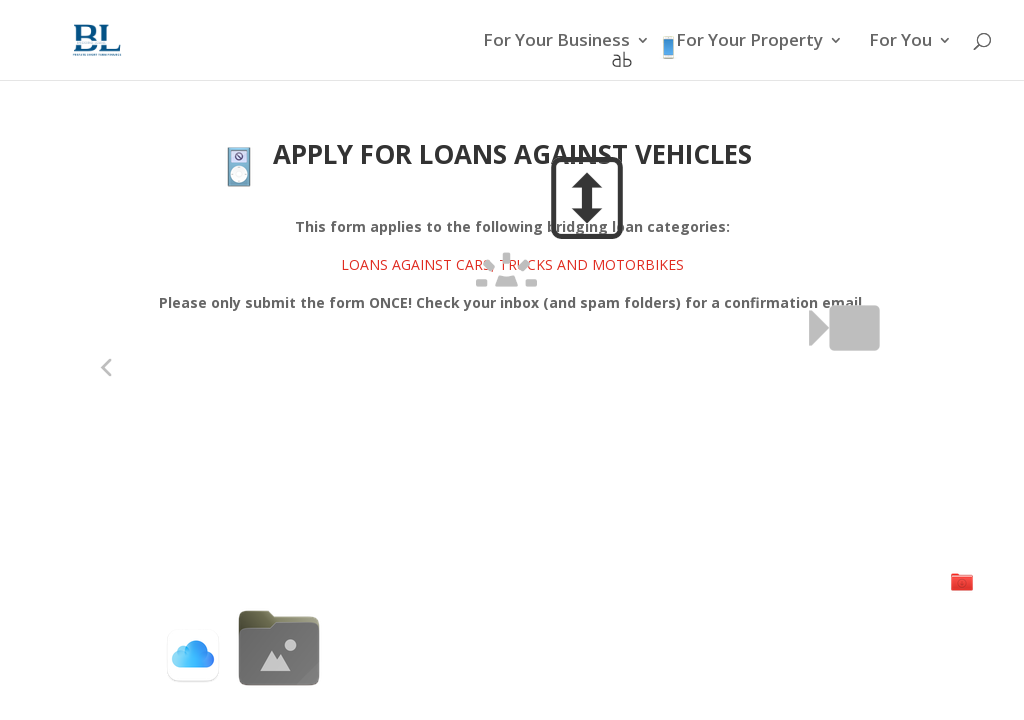 The height and width of the screenshot is (720, 1024). Describe the element at coordinates (587, 198) in the screenshot. I see `open transmission torrent client` at that location.